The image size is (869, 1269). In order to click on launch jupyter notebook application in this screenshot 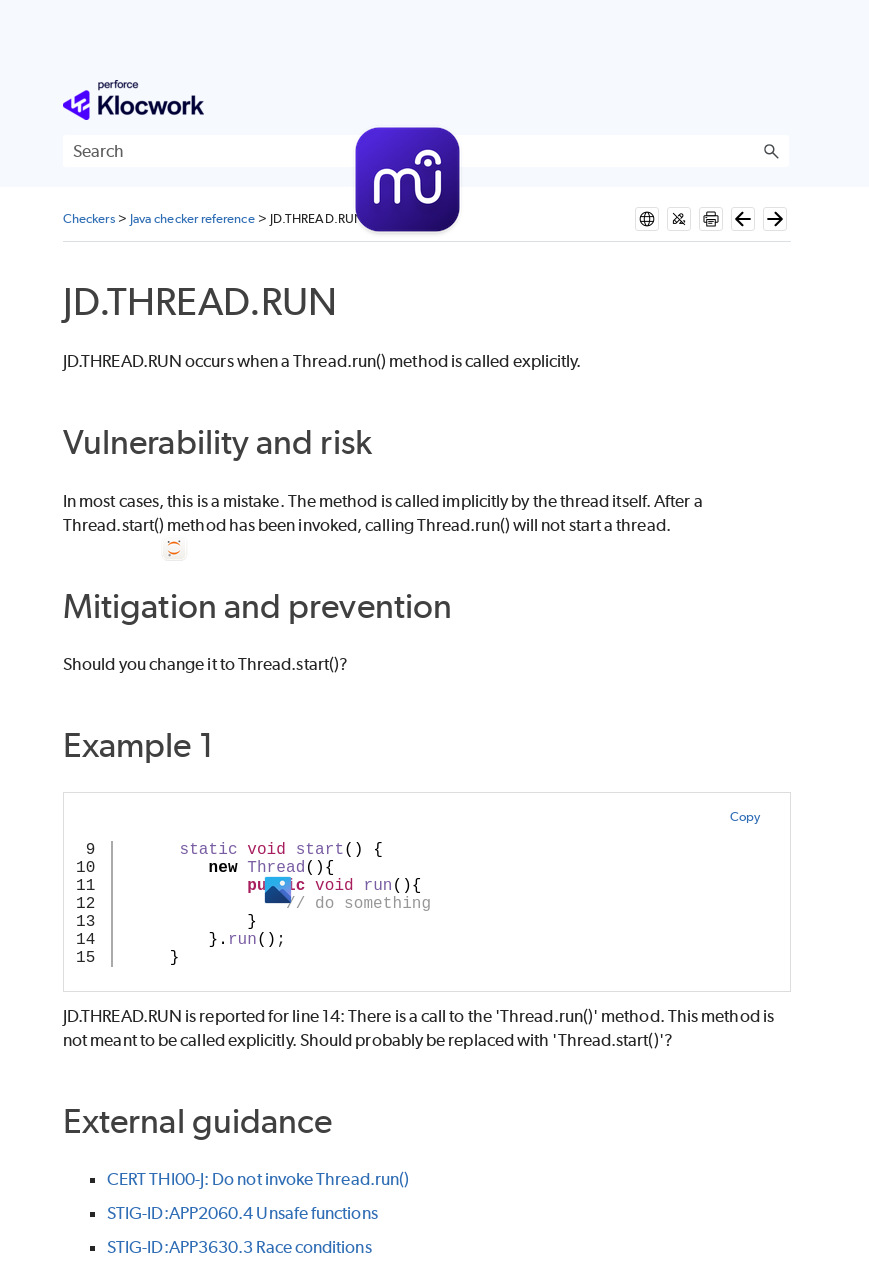, I will do `click(174, 548)`.